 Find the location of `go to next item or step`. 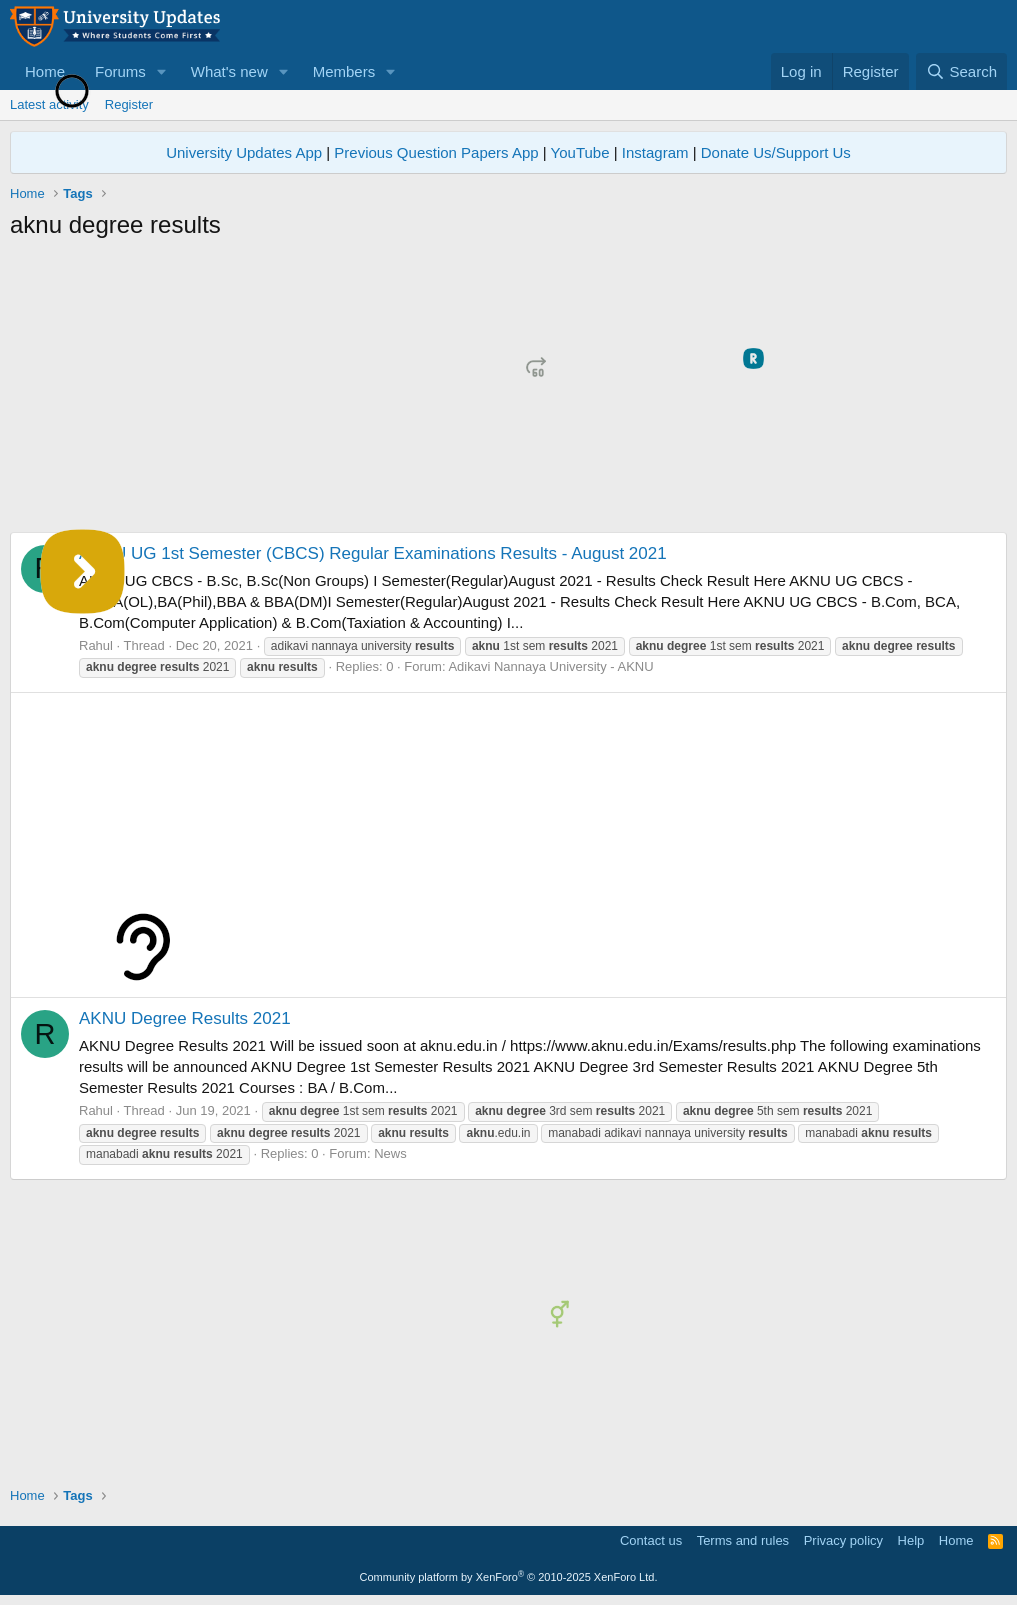

go to next item or step is located at coordinates (82, 571).